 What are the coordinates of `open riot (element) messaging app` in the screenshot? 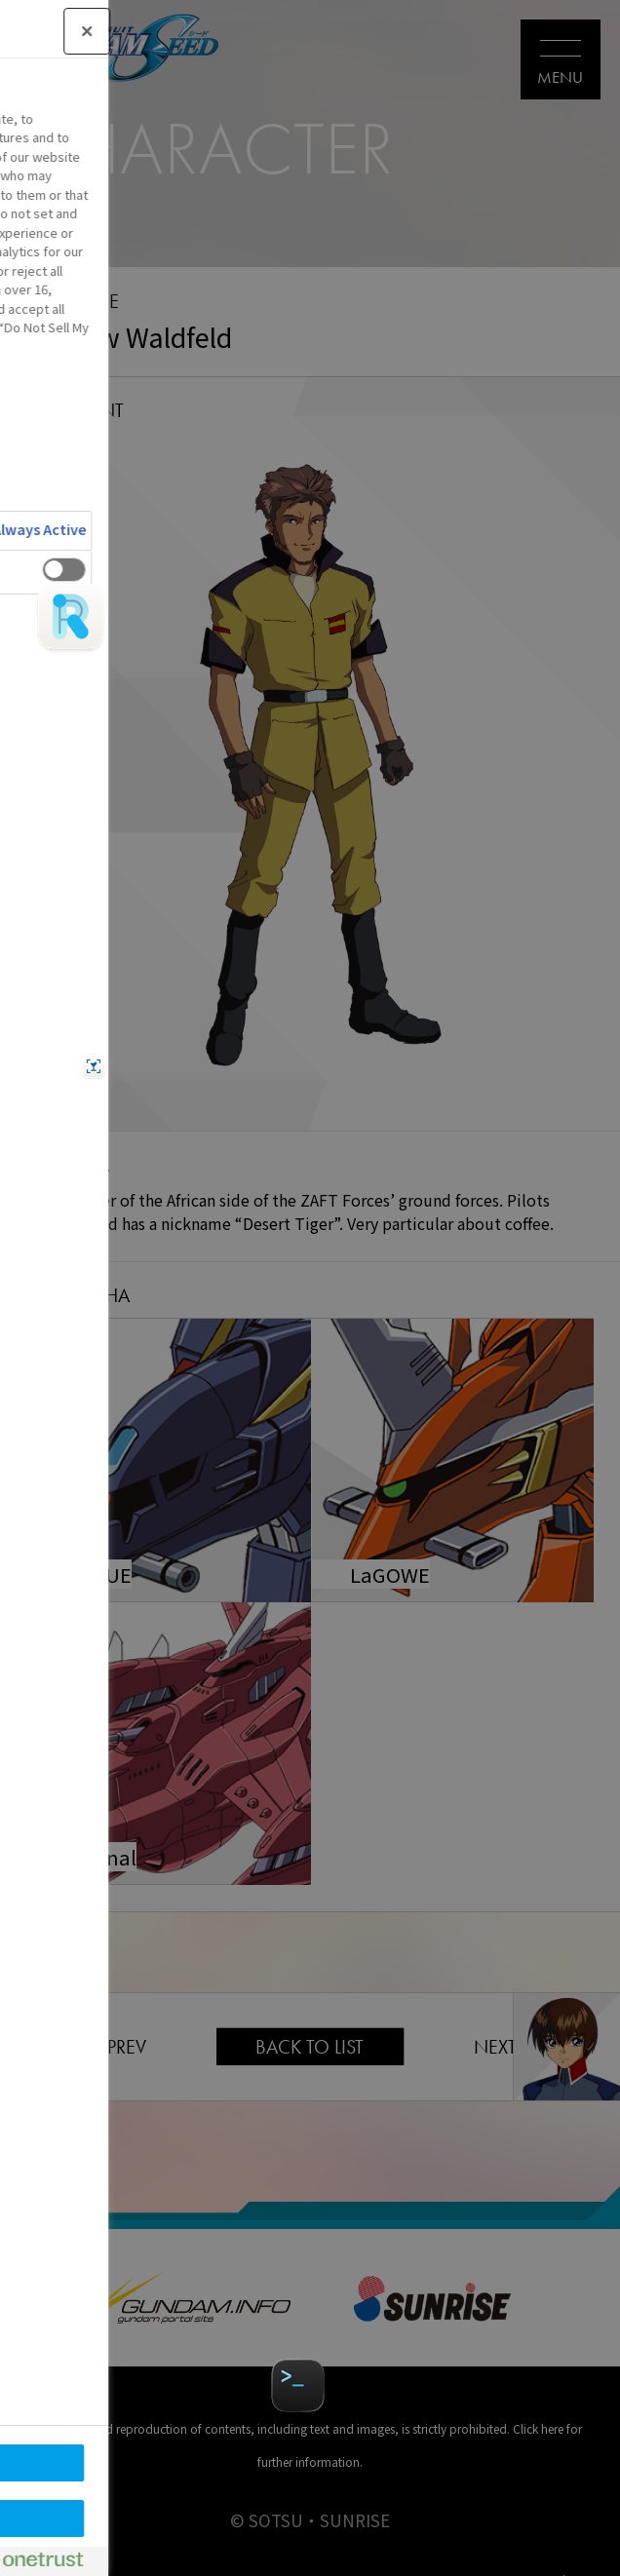 It's located at (70, 616).